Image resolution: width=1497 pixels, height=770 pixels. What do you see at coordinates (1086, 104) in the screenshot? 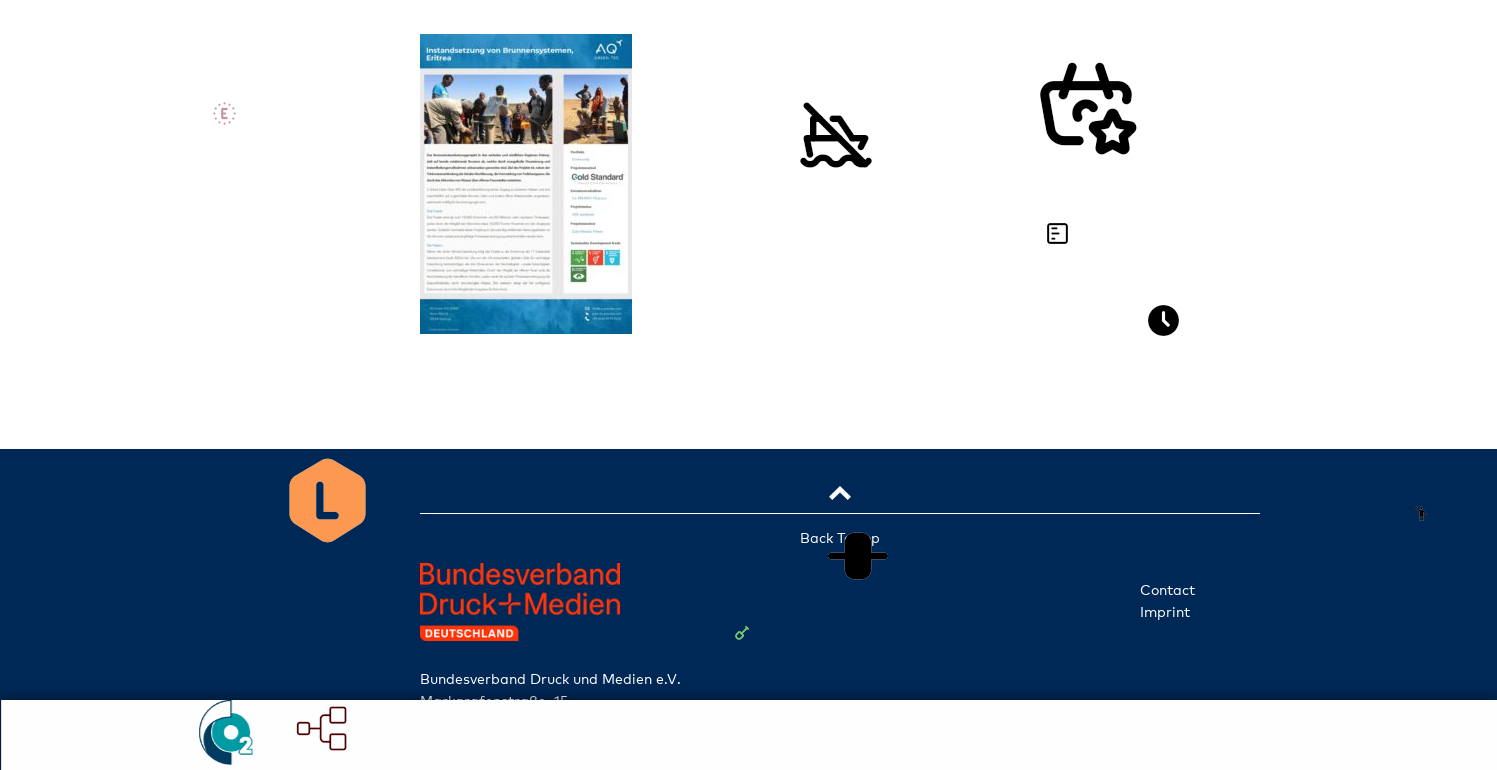
I see `add item to favorites from cart` at bounding box center [1086, 104].